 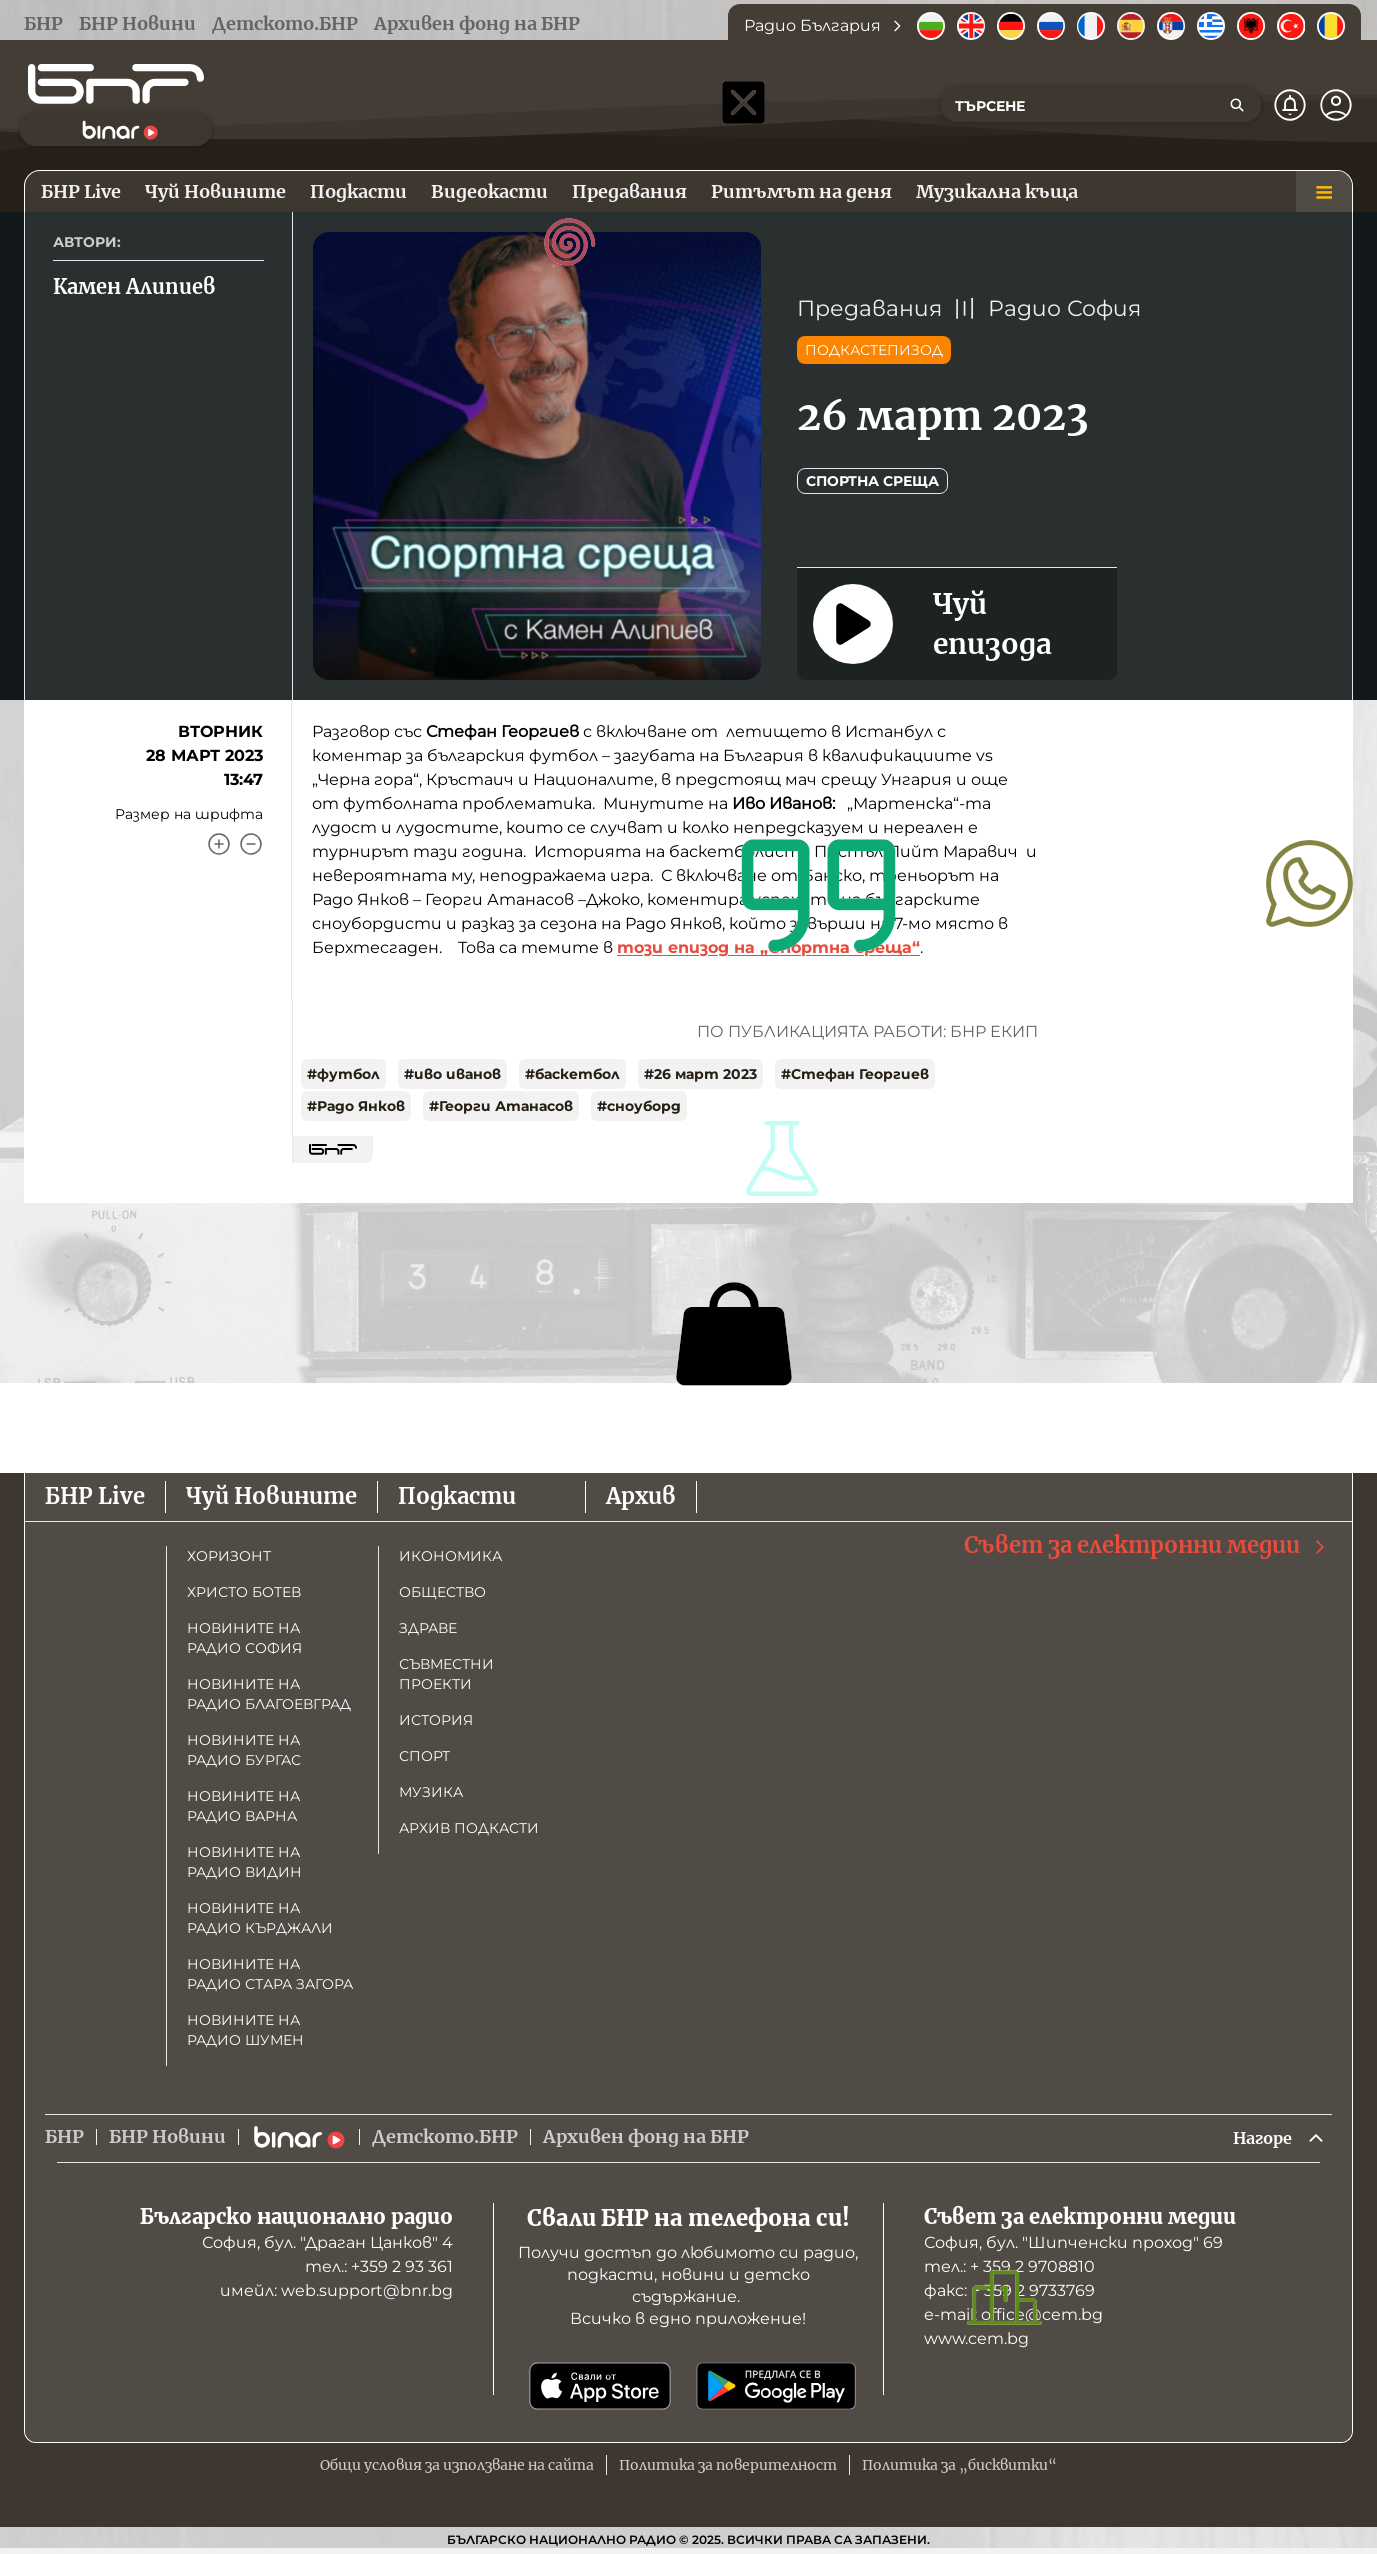 I want to click on view your shopping bag, so click(x=734, y=1340).